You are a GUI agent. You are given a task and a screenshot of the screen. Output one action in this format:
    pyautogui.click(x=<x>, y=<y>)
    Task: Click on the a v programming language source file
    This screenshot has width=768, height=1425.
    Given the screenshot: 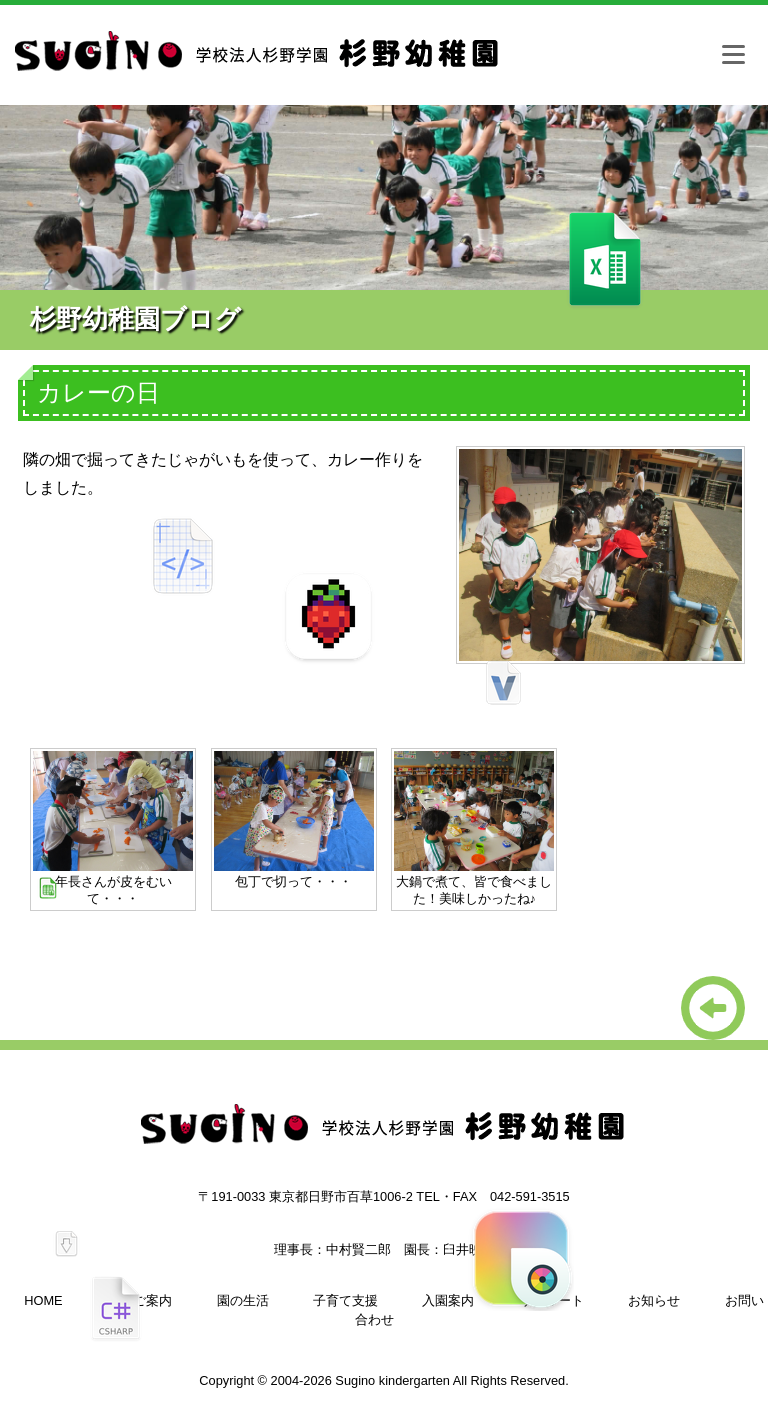 What is the action you would take?
    pyautogui.click(x=503, y=682)
    